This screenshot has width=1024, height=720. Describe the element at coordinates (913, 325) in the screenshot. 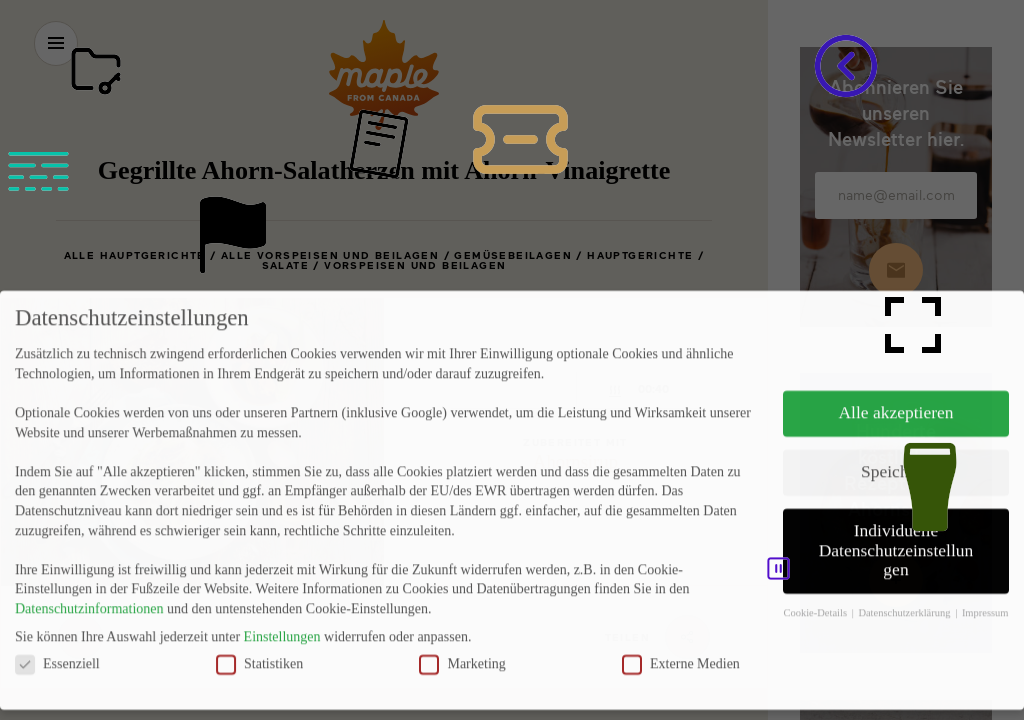

I see `scan a QR code or barcode` at that location.